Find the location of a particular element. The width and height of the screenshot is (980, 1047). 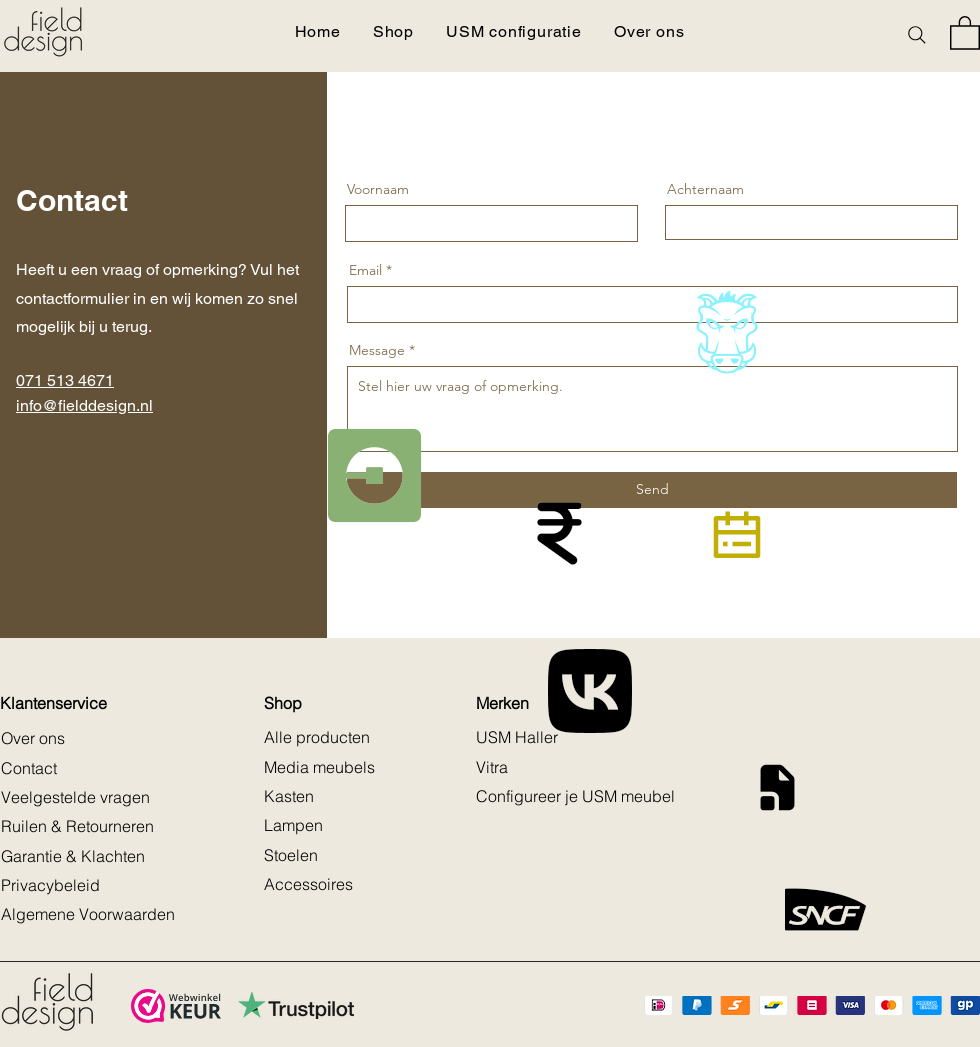

grunt javascript task runner logo is located at coordinates (727, 332).